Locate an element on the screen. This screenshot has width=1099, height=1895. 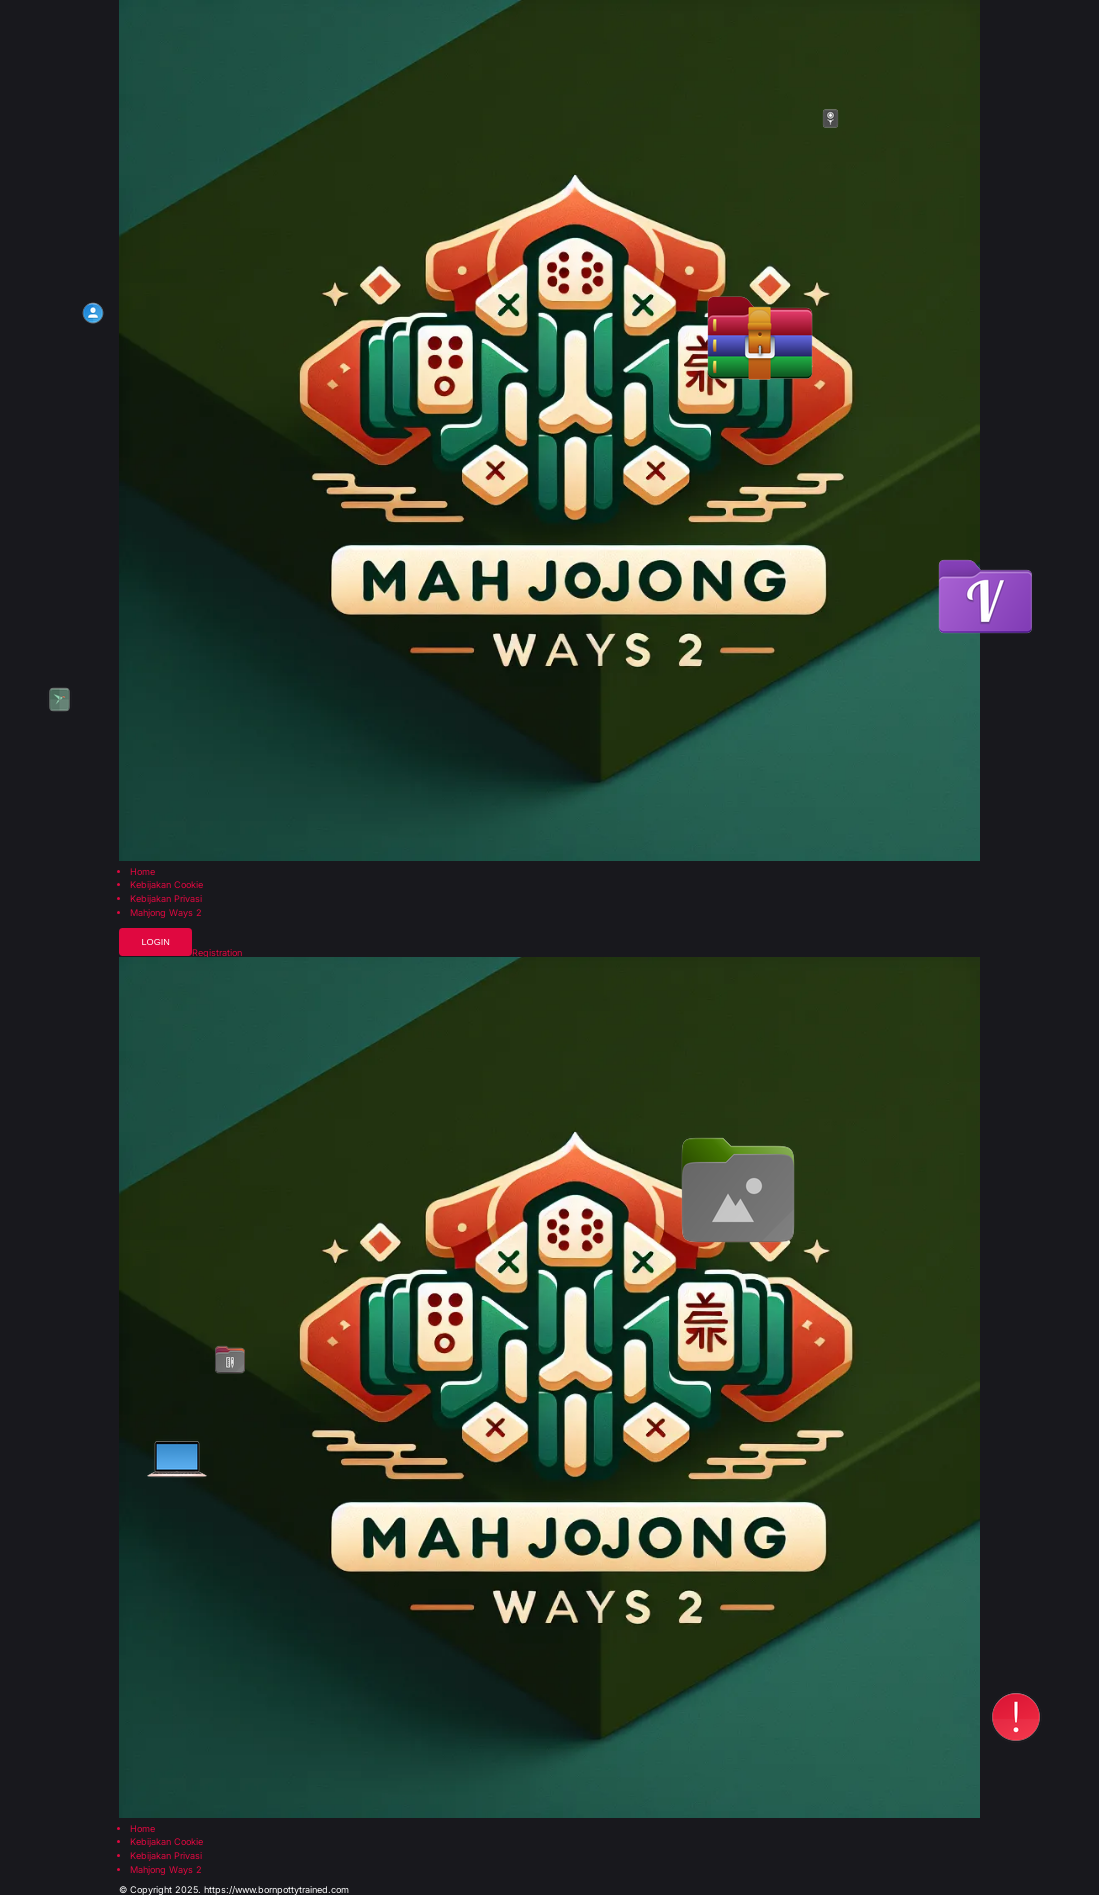
indicates an important alert or warning is located at coordinates (1016, 1717).